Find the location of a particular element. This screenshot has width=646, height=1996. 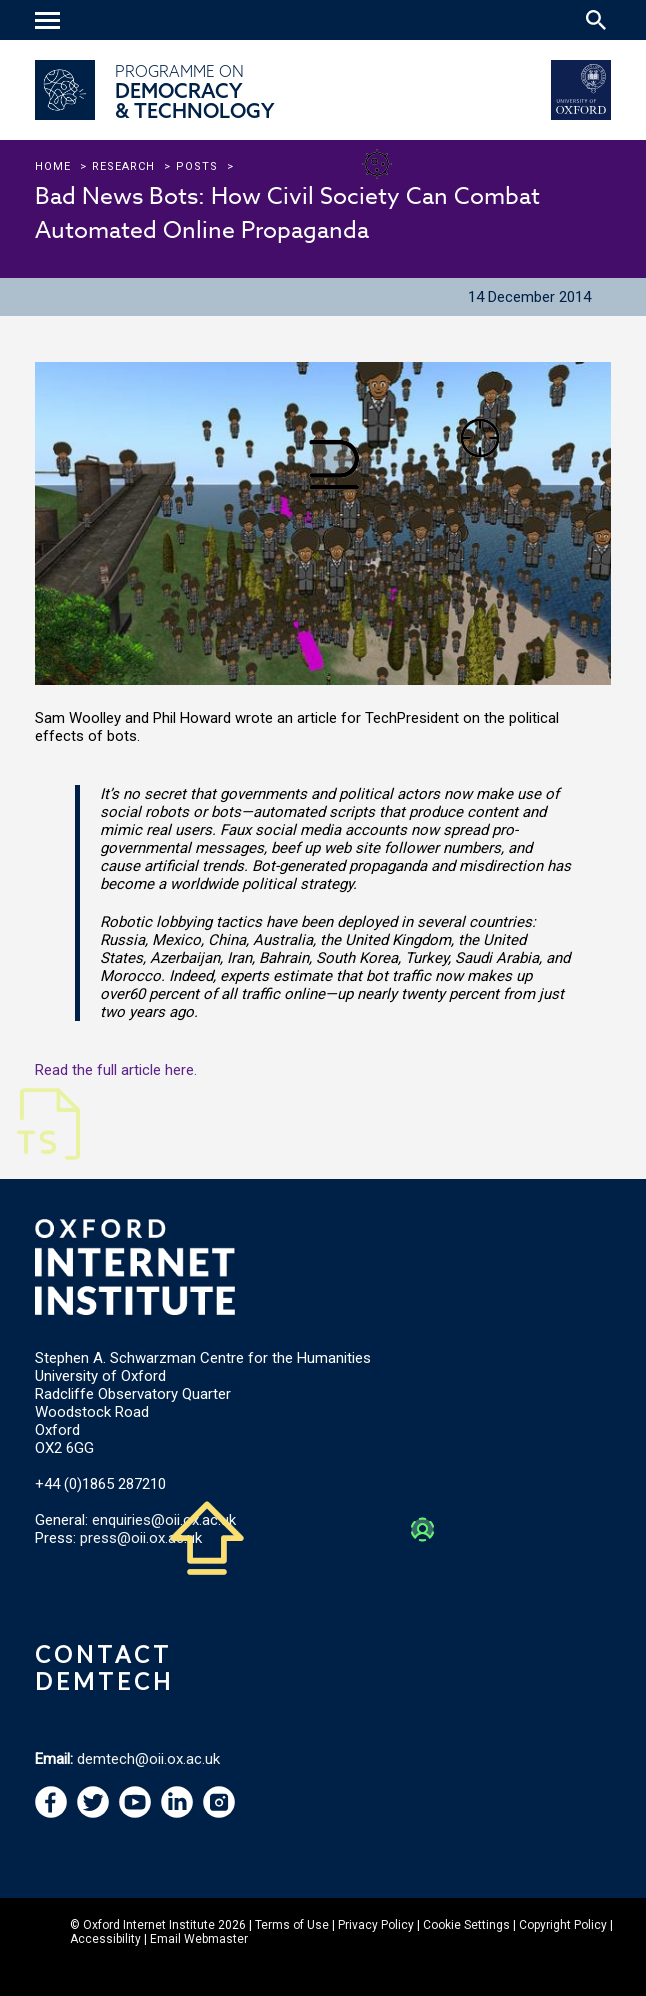

indicates virus or malware detected is located at coordinates (377, 164).